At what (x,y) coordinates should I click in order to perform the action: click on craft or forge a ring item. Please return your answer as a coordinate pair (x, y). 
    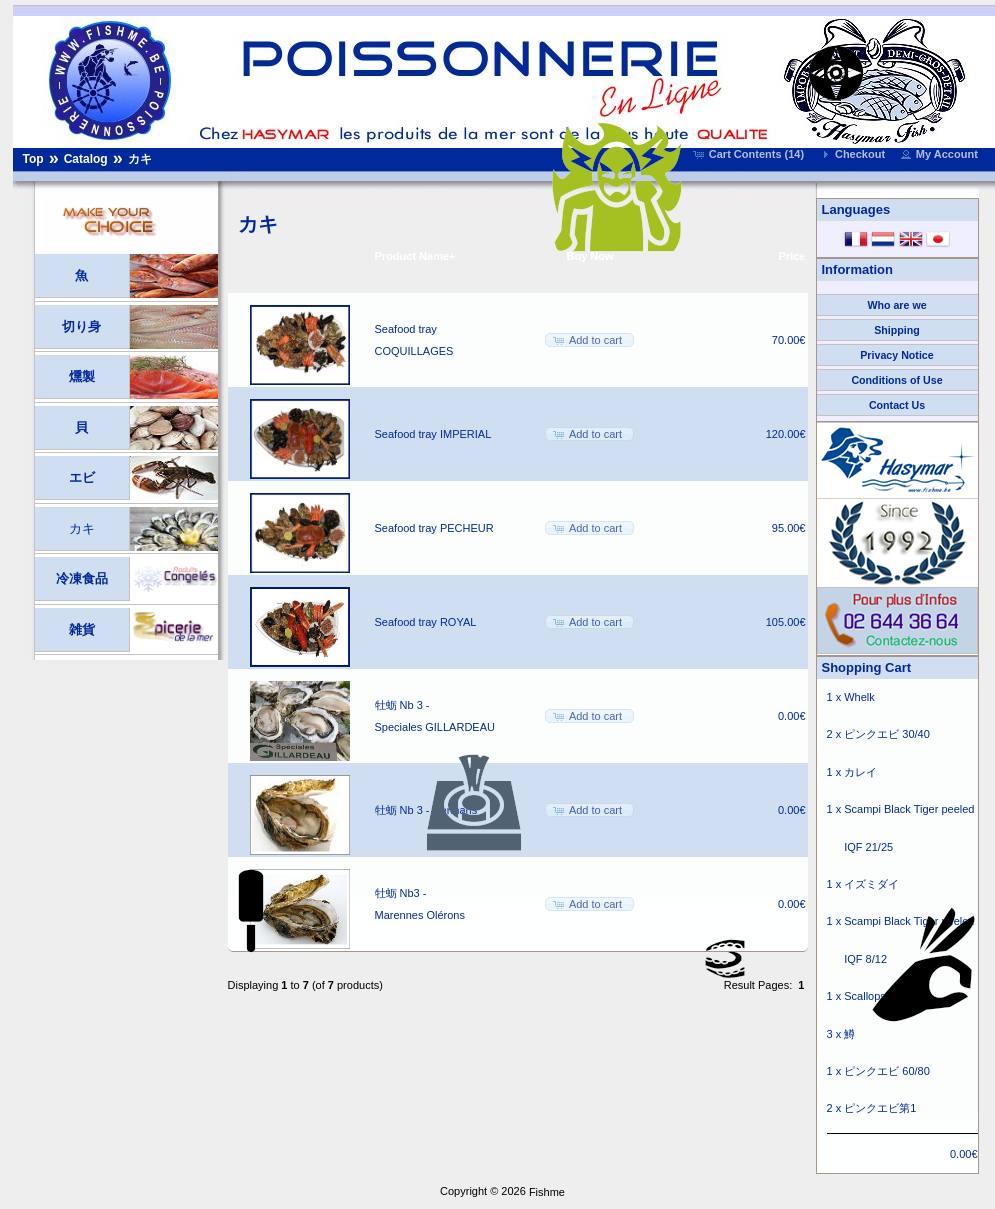
    Looking at the image, I should click on (474, 800).